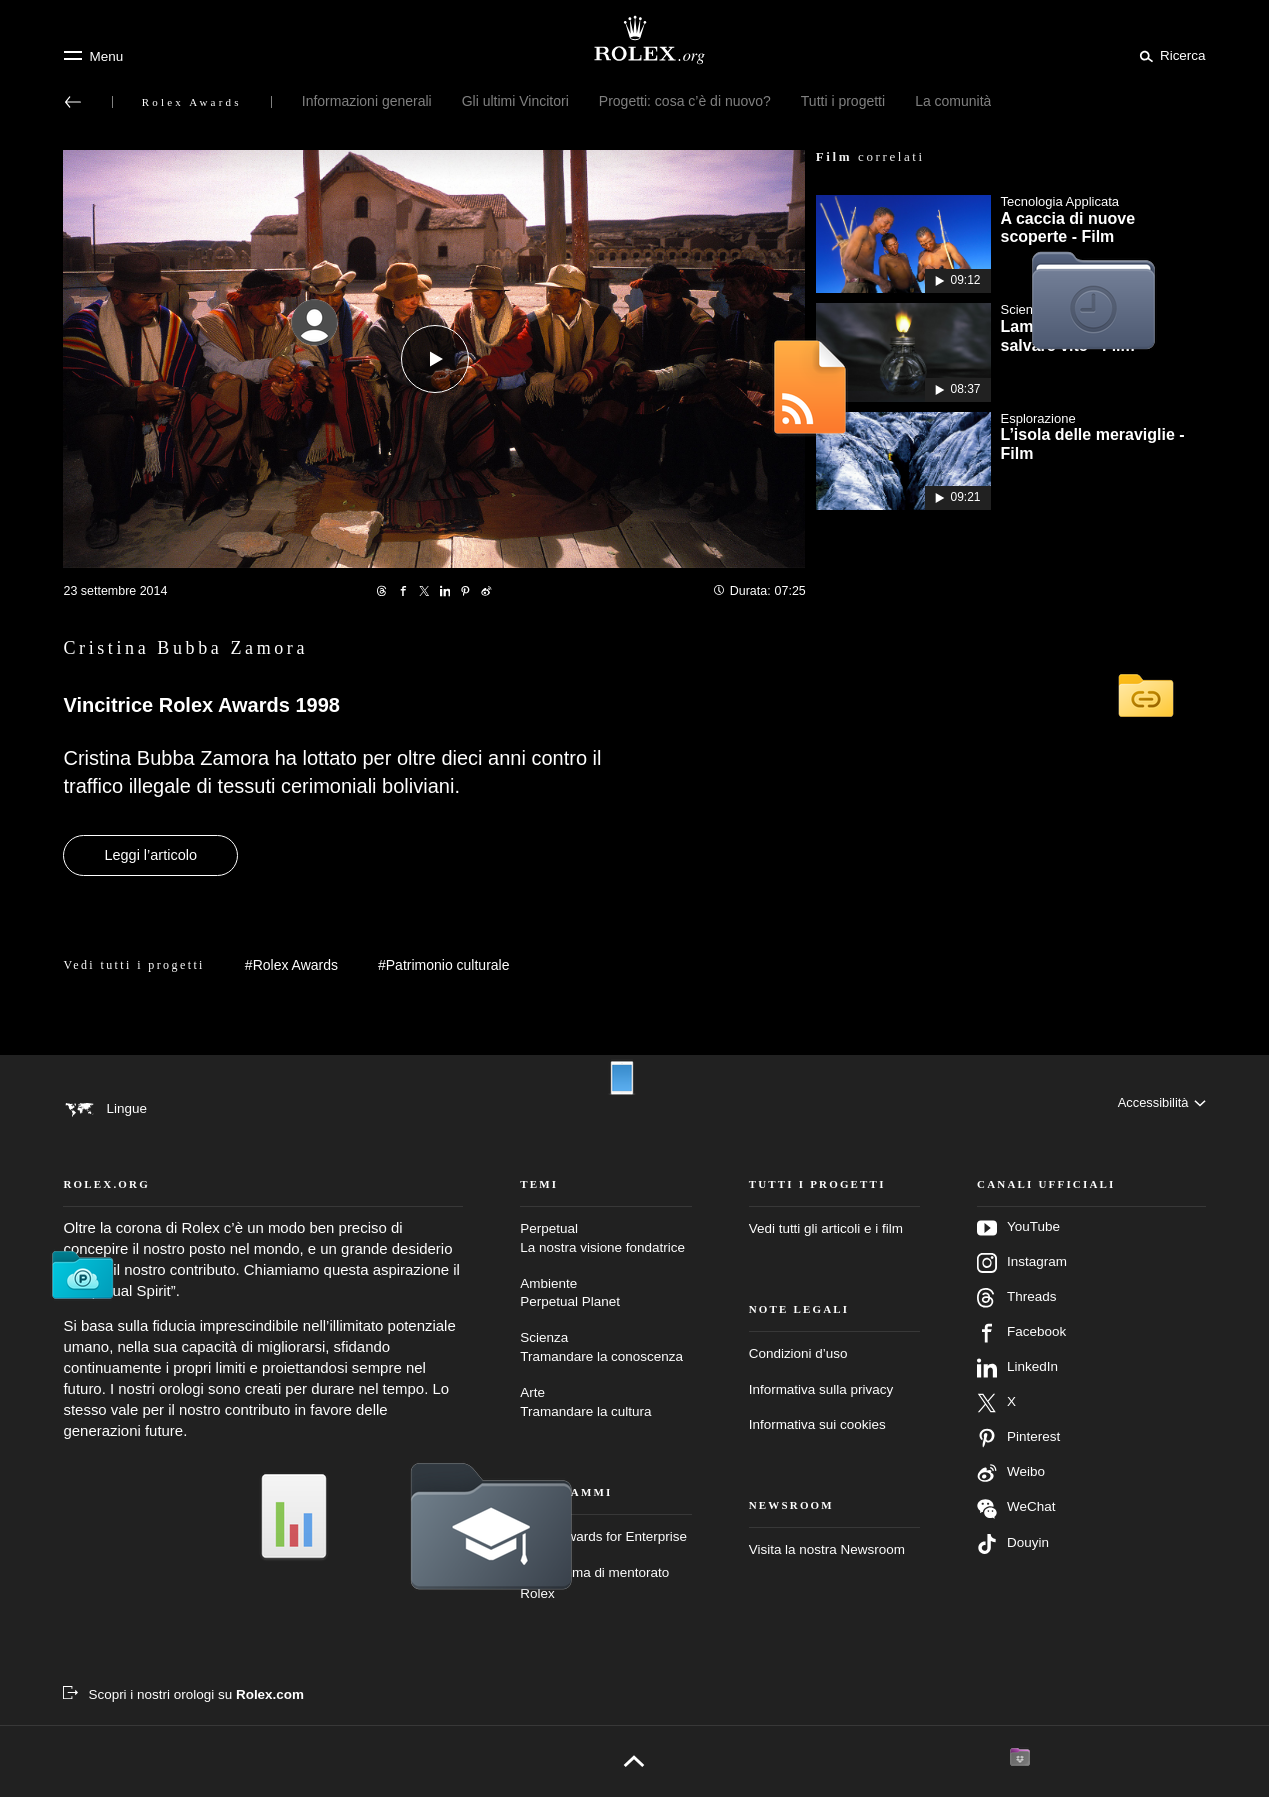 The image size is (1269, 1818). Describe the element at coordinates (1146, 697) in the screenshot. I see `open folder containing saved links or shortcuts` at that location.